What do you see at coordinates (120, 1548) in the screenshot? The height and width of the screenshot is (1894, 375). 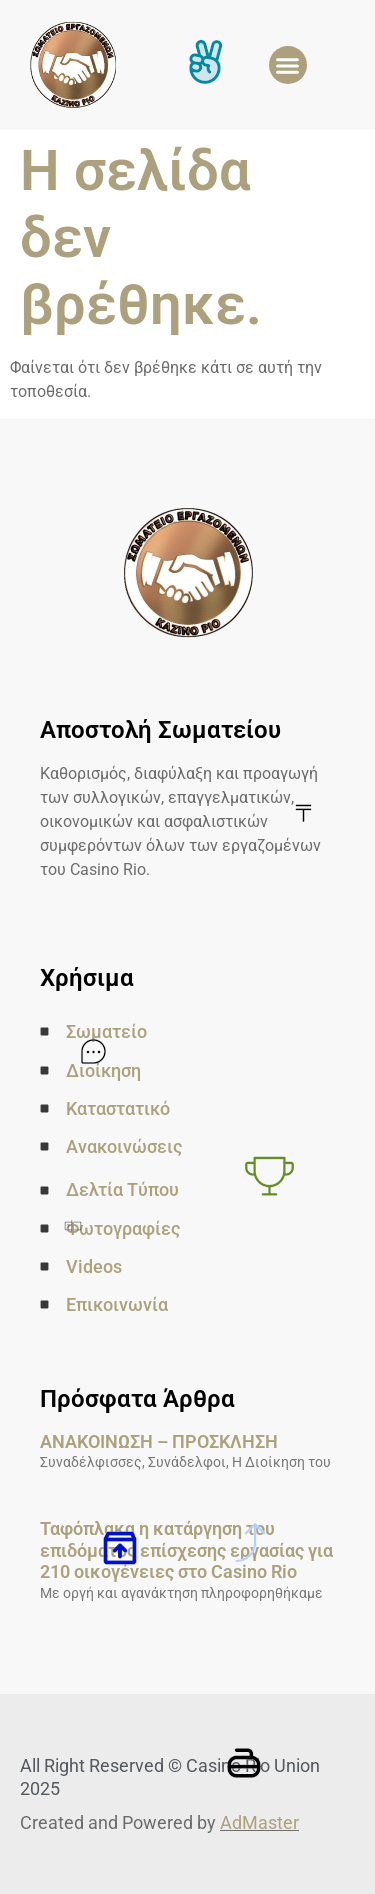 I see `upload or export a package` at bounding box center [120, 1548].